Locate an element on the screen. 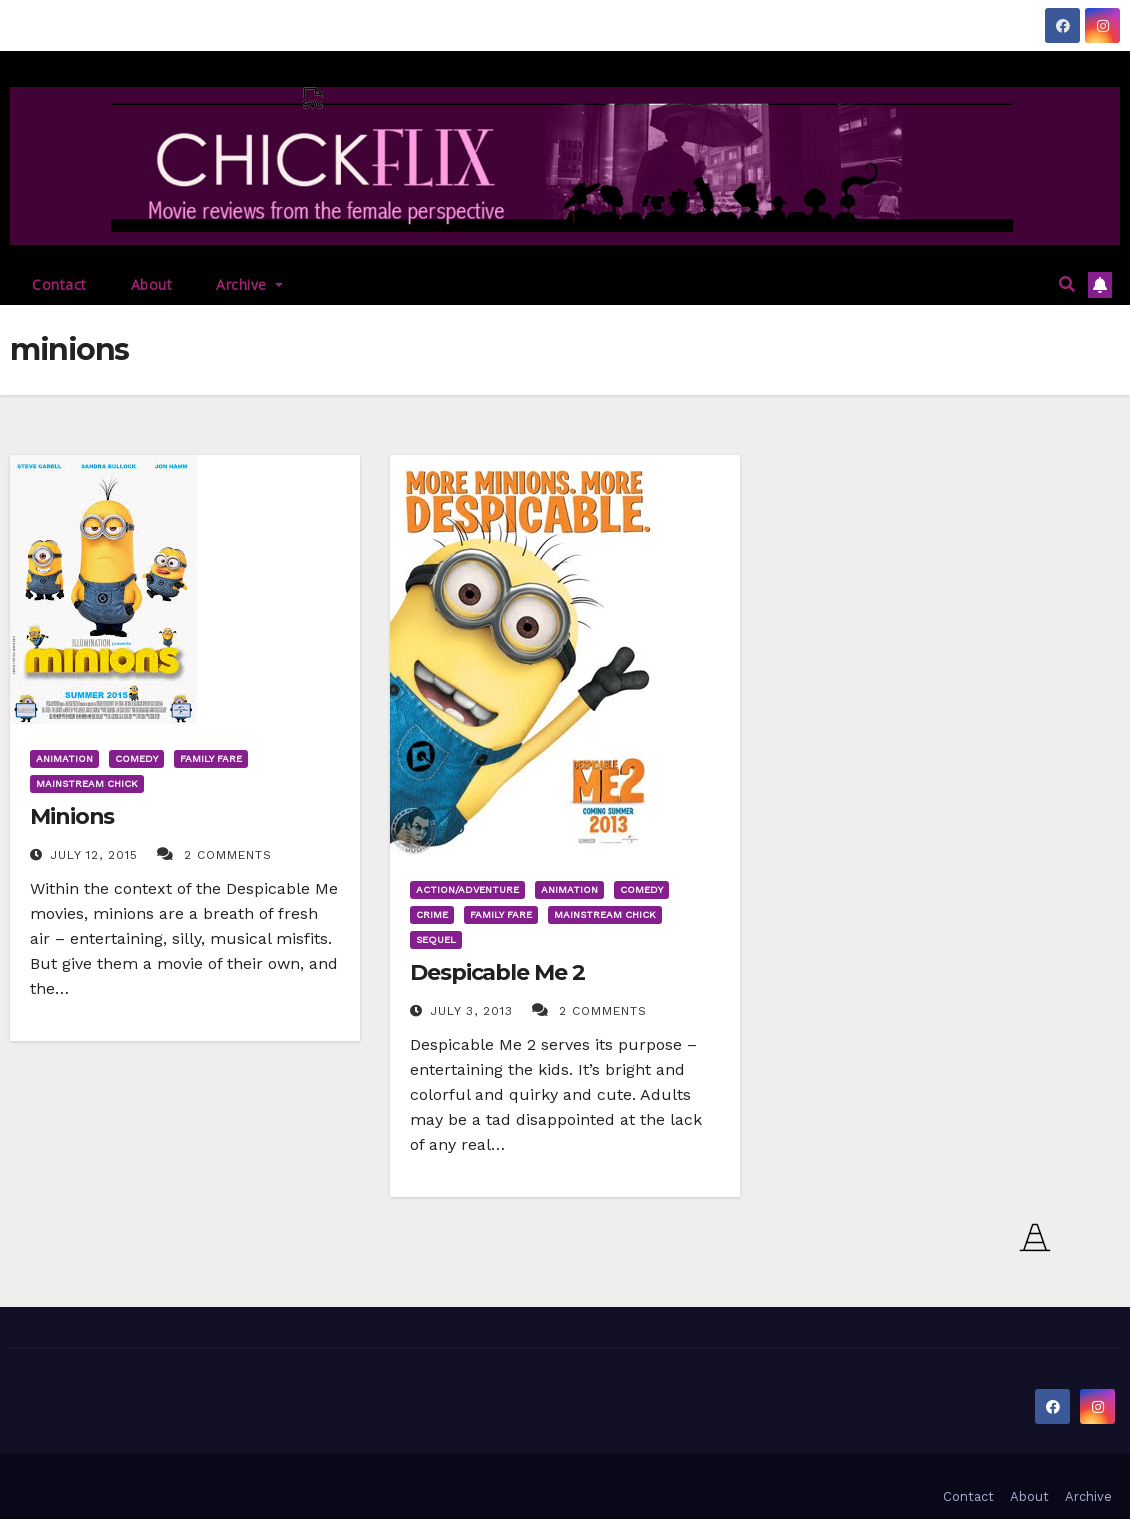  indicates a work in progress or under construction area is located at coordinates (1035, 1238).